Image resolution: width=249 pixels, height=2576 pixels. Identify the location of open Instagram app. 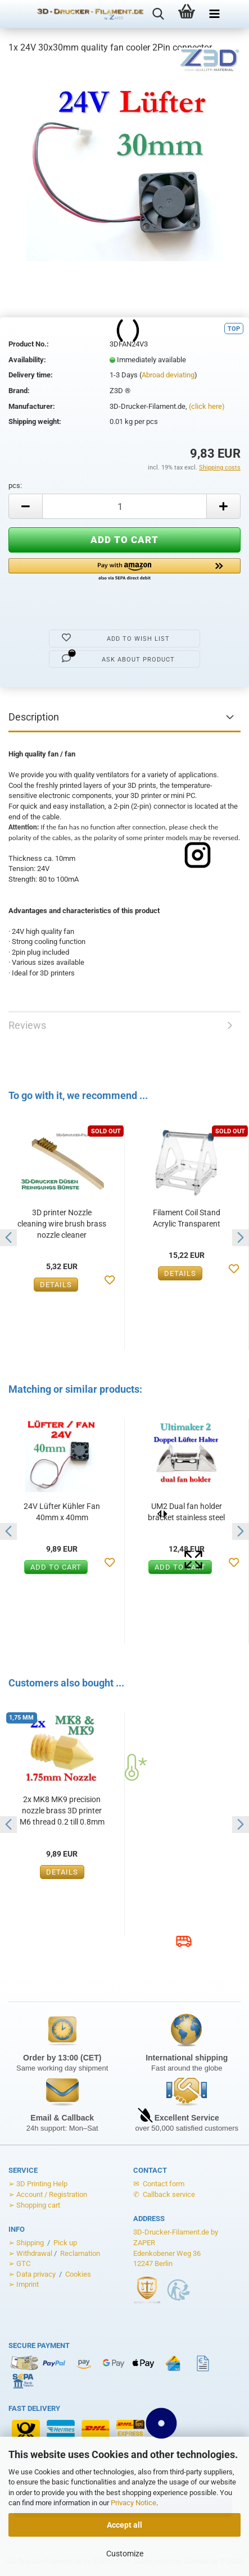
(197, 855).